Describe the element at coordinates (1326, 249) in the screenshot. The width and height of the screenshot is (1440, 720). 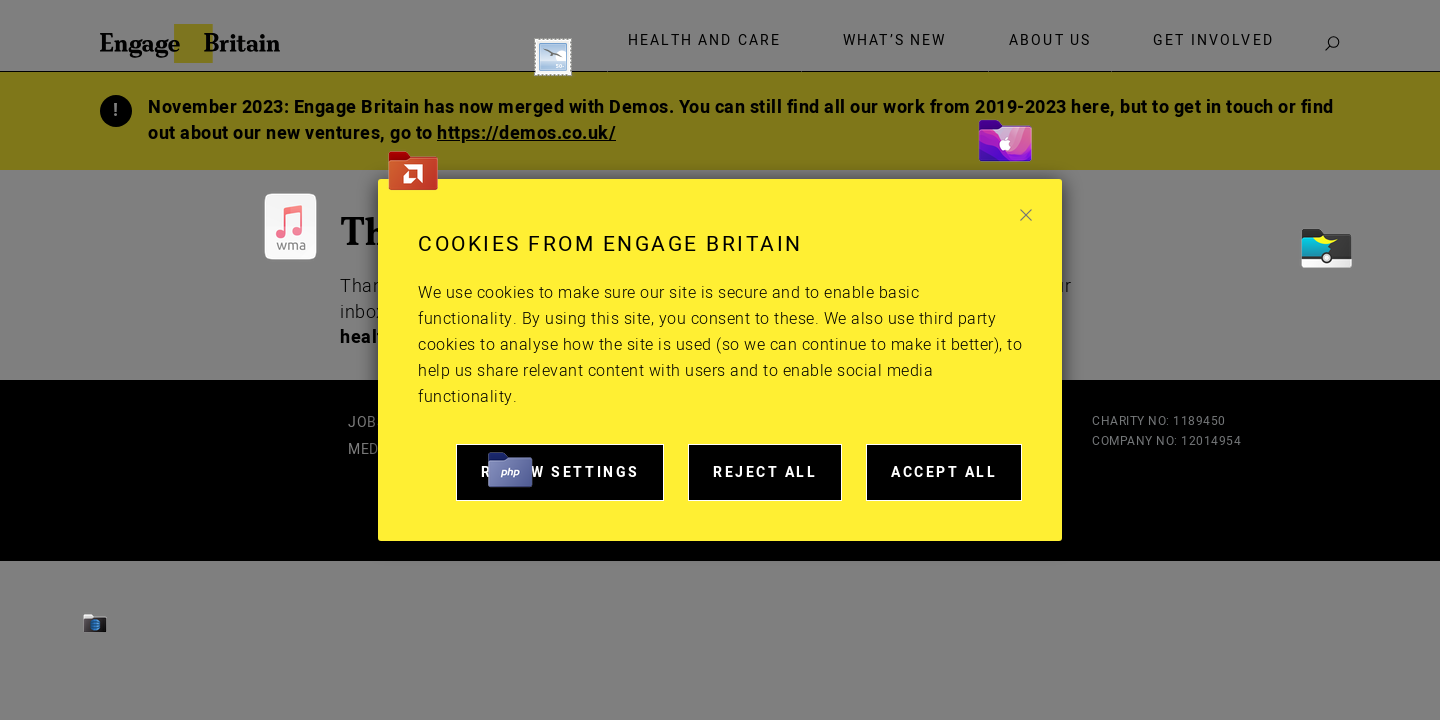
I see `open pokémon moon ball collection folder` at that location.